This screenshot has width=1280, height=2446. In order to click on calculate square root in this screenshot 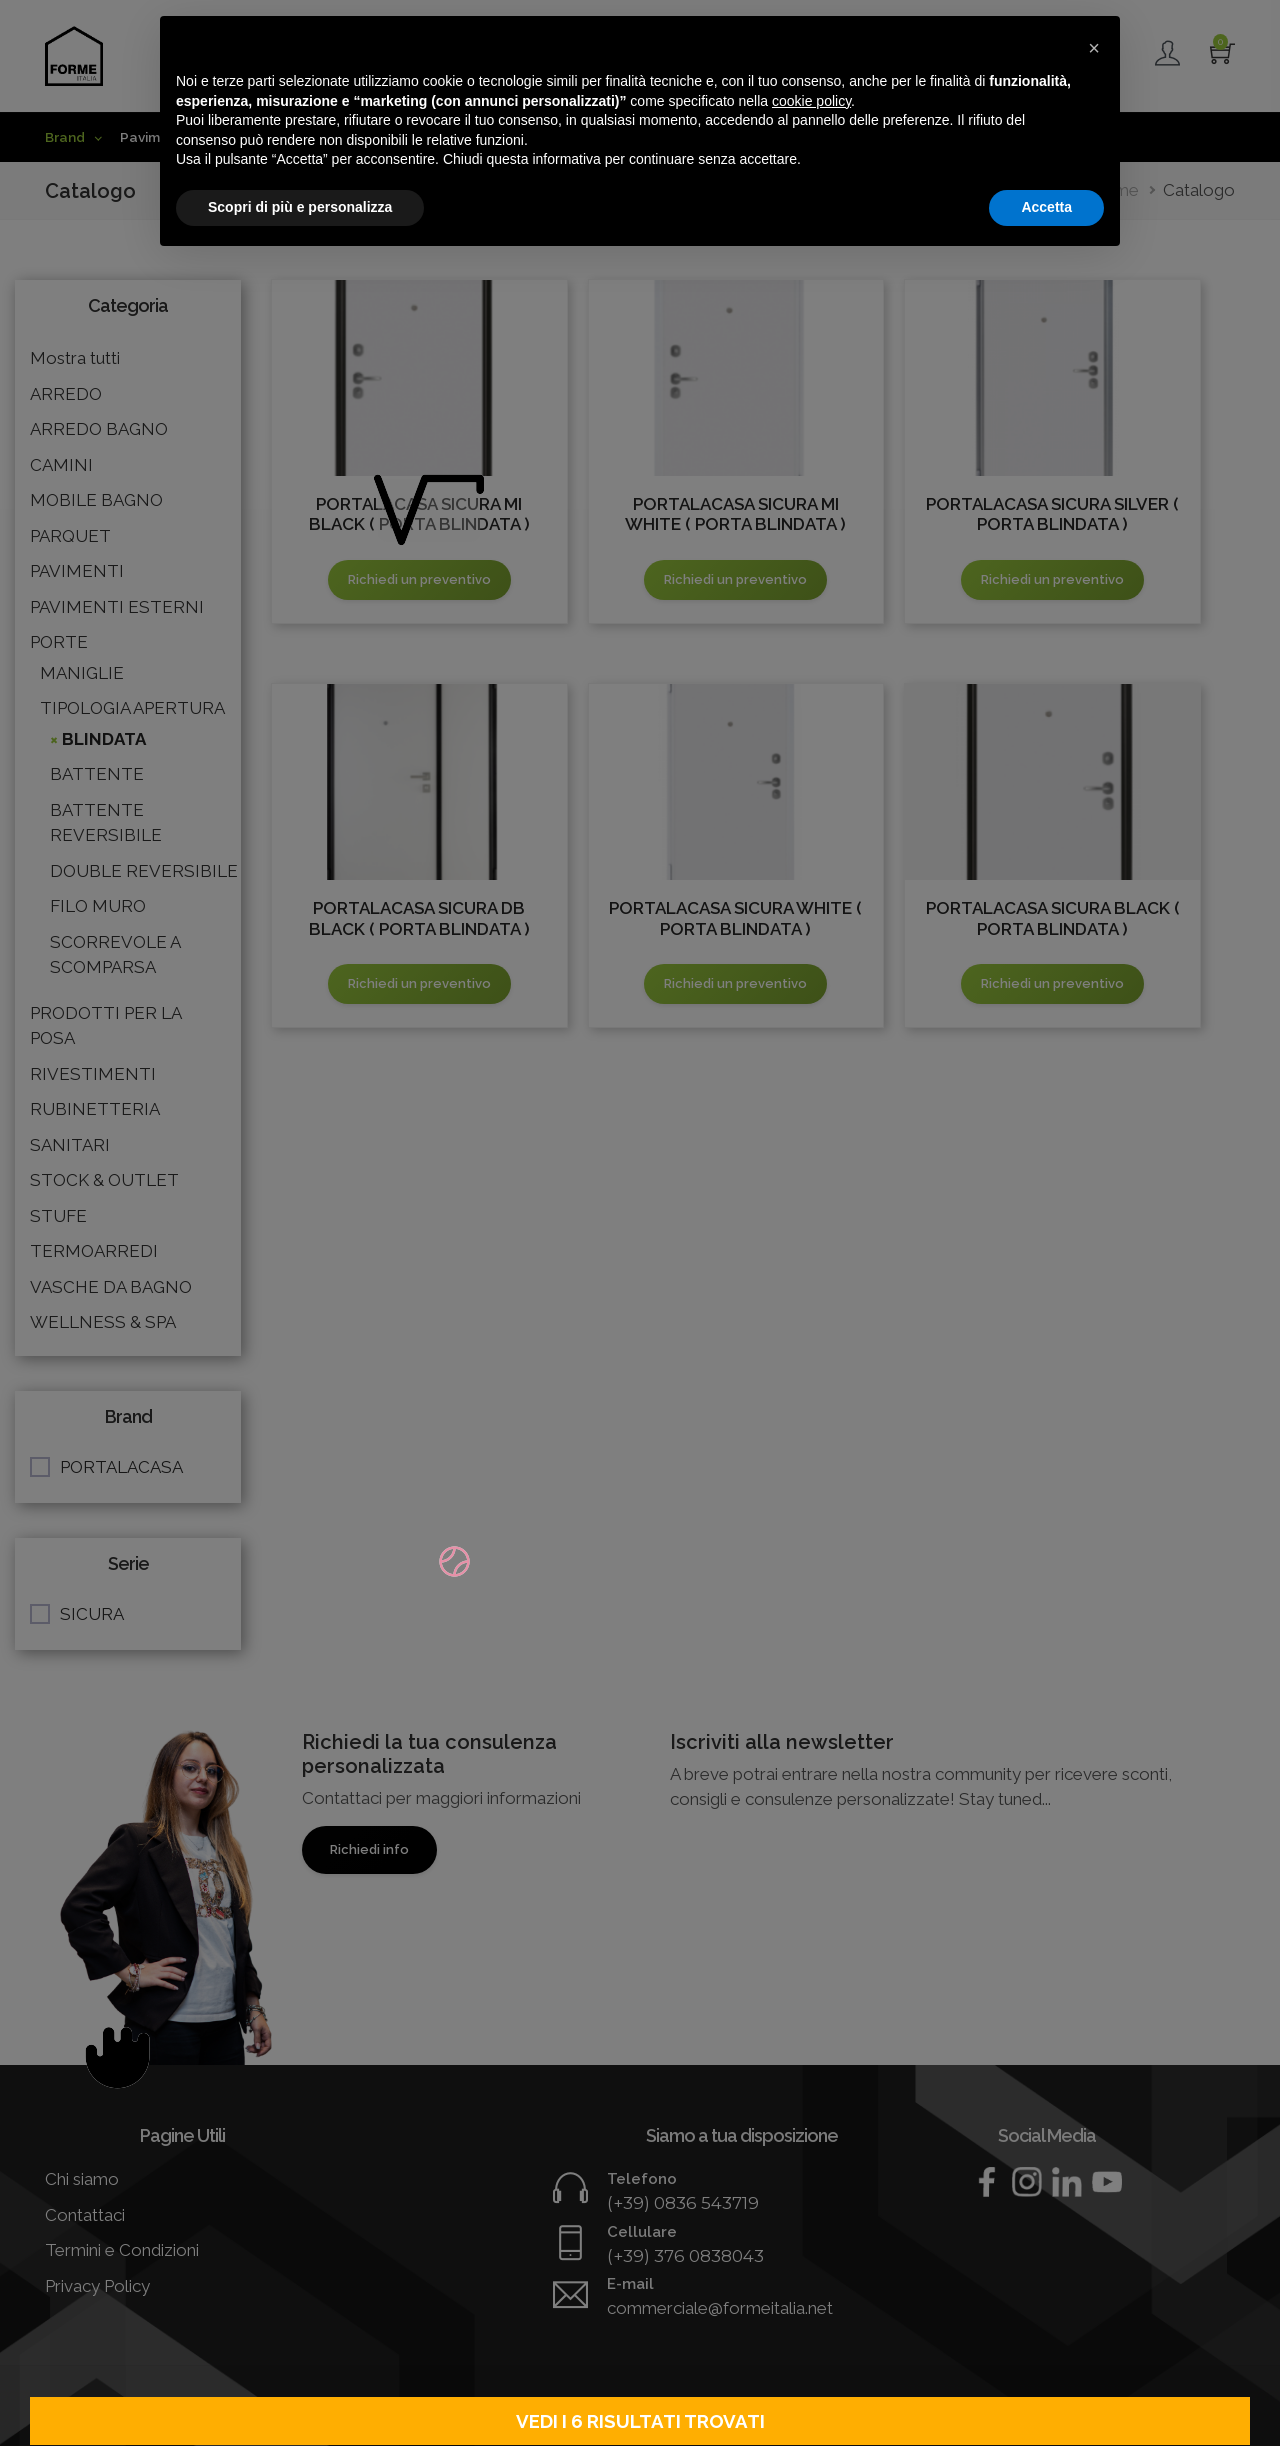, I will do `click(425, 502)`.